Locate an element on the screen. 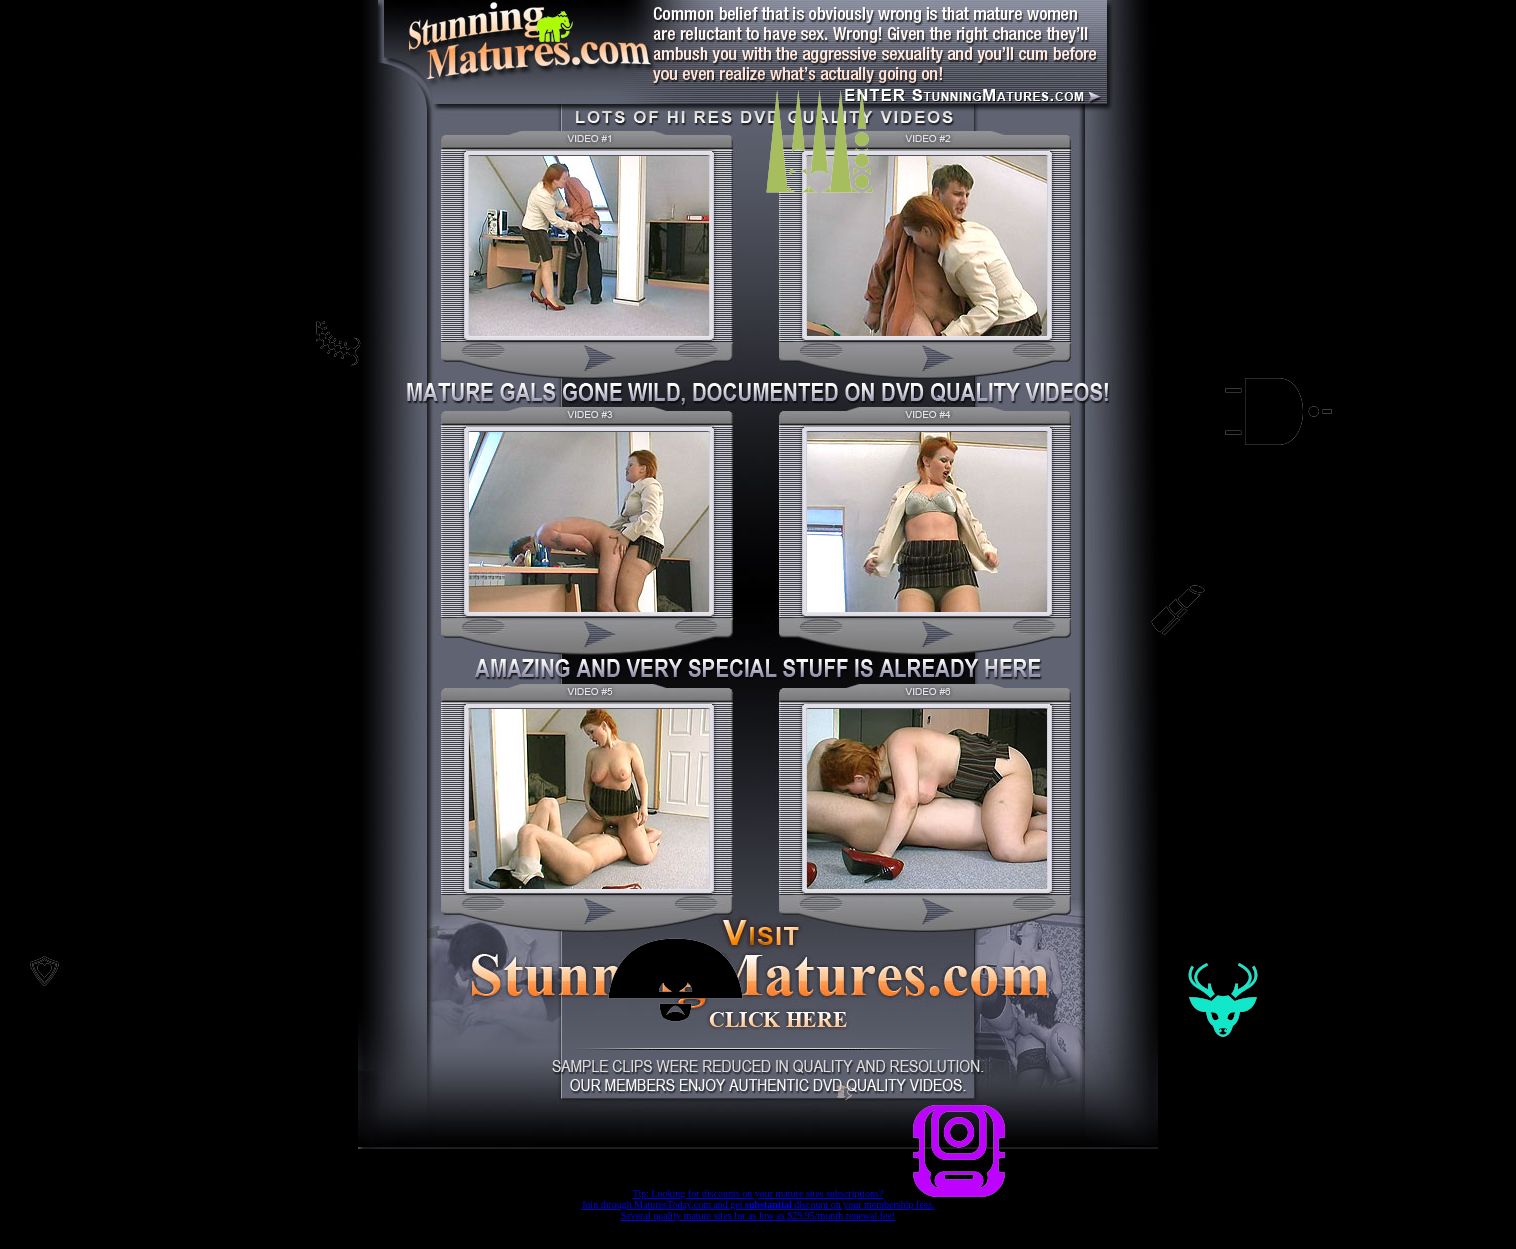  represents a NAND logic gate in a circuit diagram is located at coordinates (1278, 411).